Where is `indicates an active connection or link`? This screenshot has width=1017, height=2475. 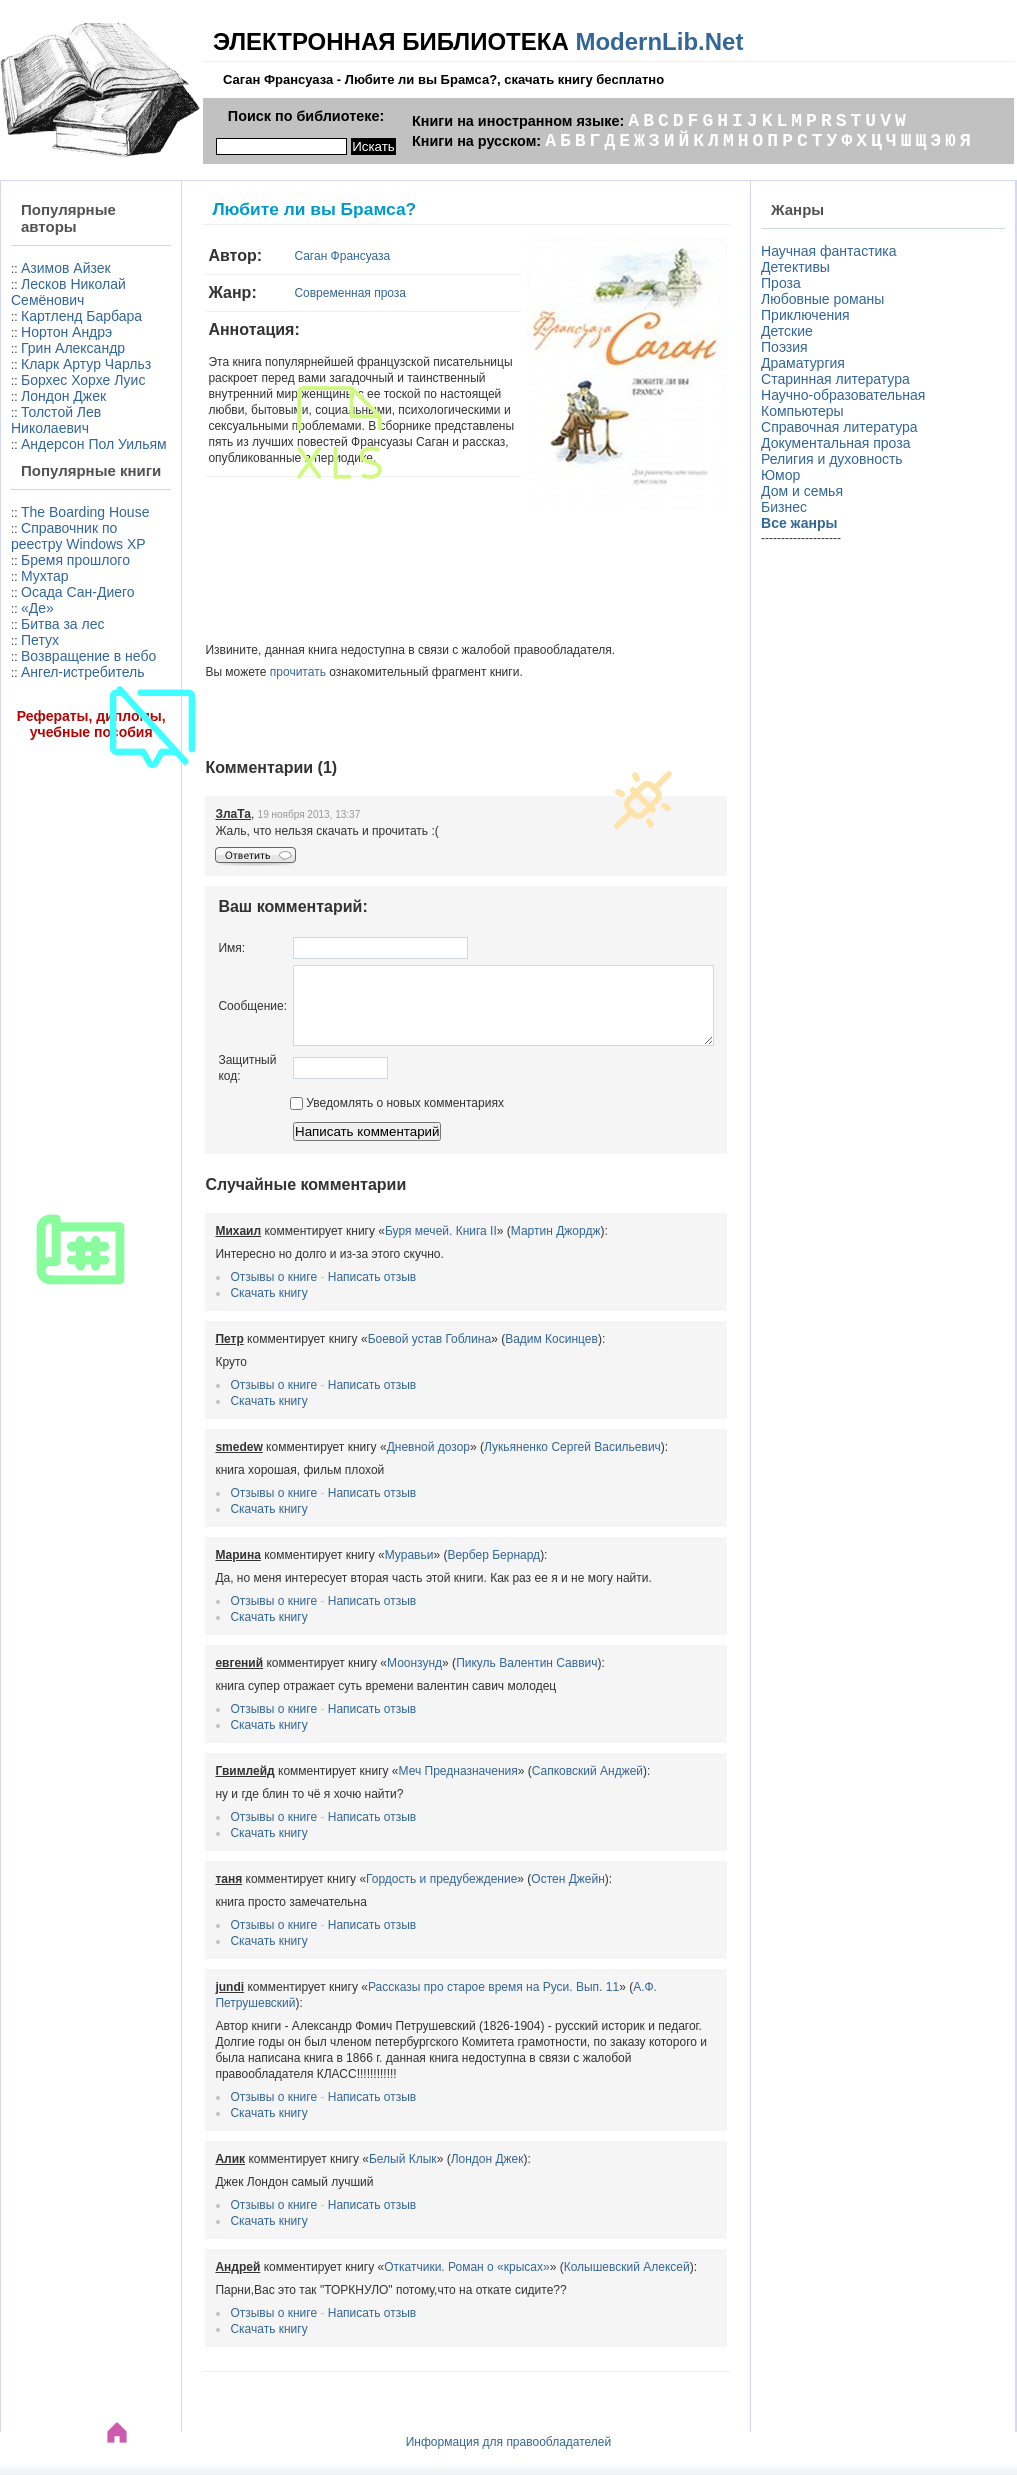 indicates an active connection or link is located at coordinates (643, 800).